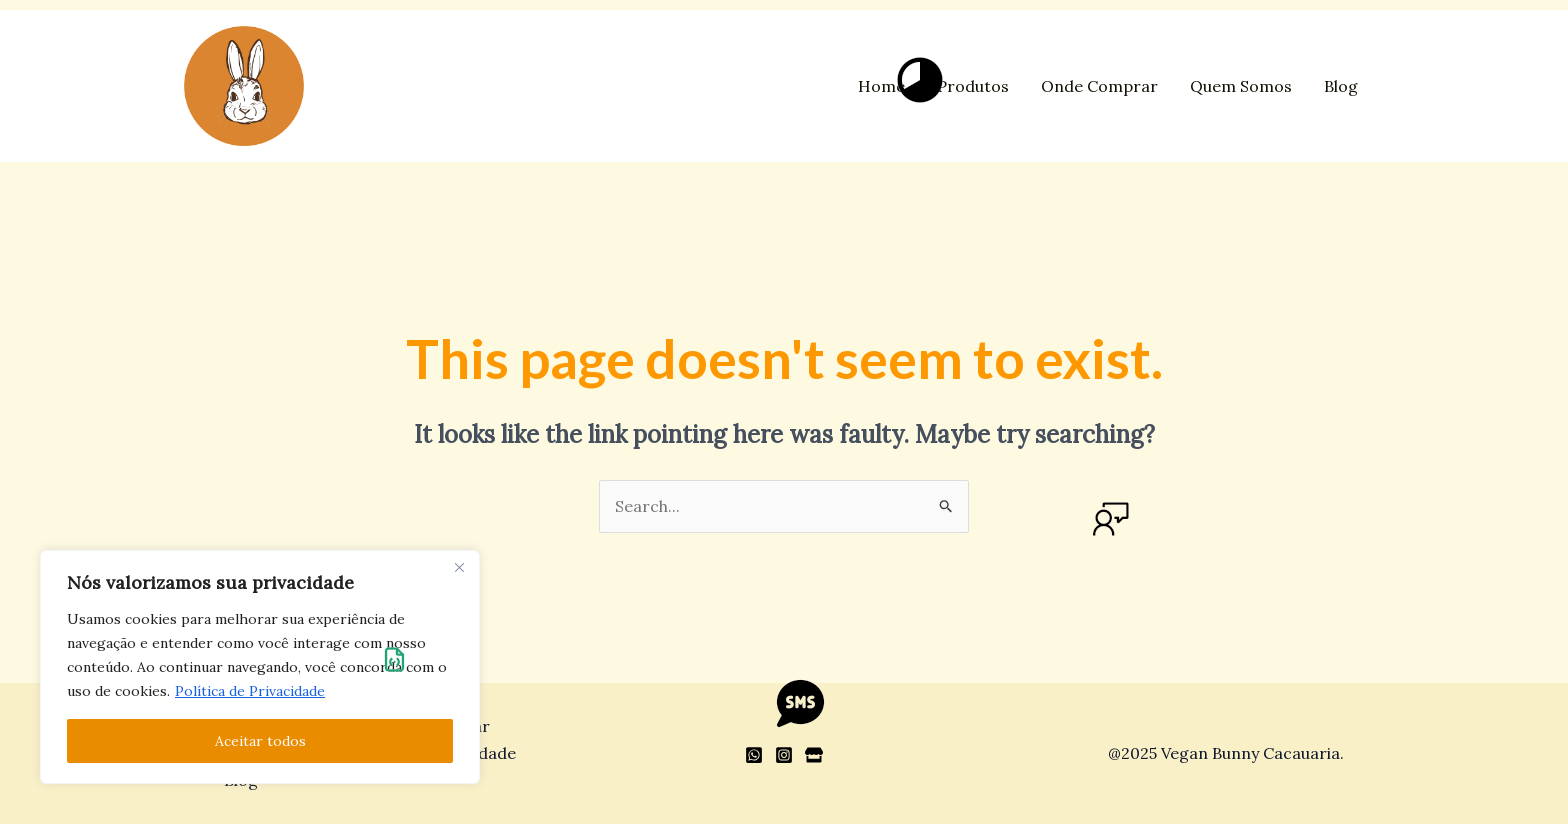 This screenshot has height=824, width=1568. What do you see at coordinates (920, 80) in the screenshot?
I see `indicates 66% progress or completion` at bounding box center [920, 80].